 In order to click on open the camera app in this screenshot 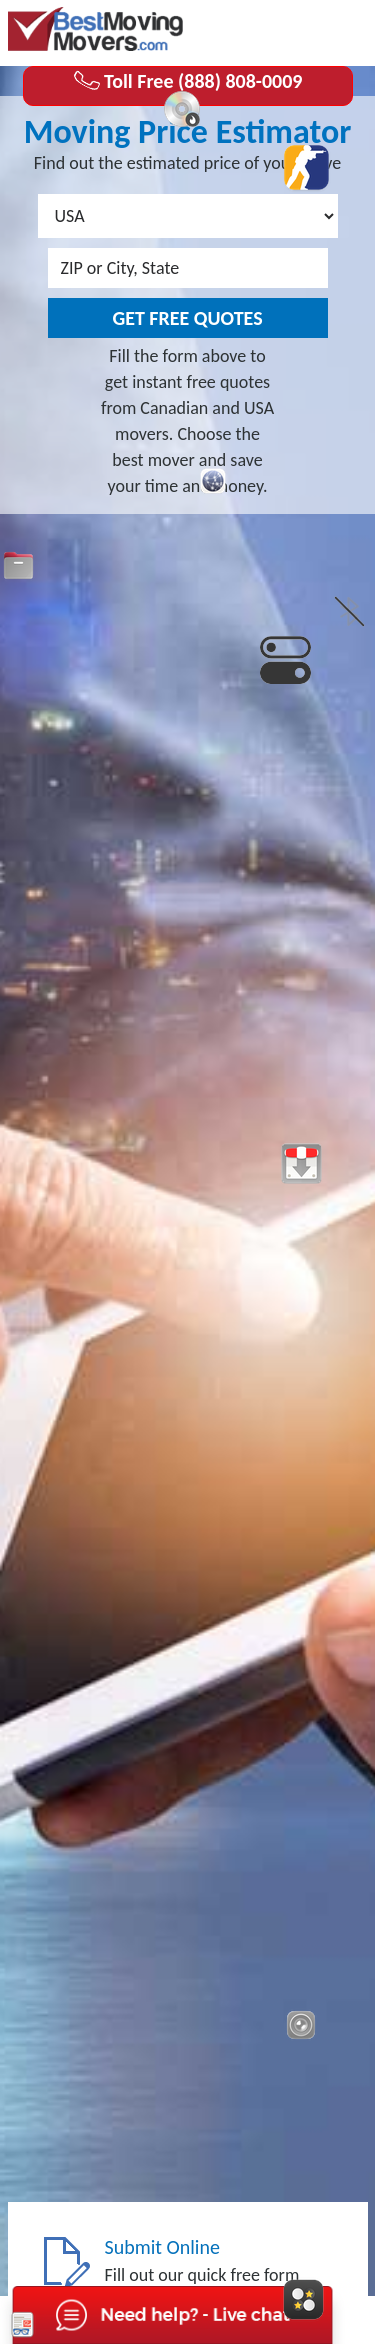, I will do `click(301, 2025)`.